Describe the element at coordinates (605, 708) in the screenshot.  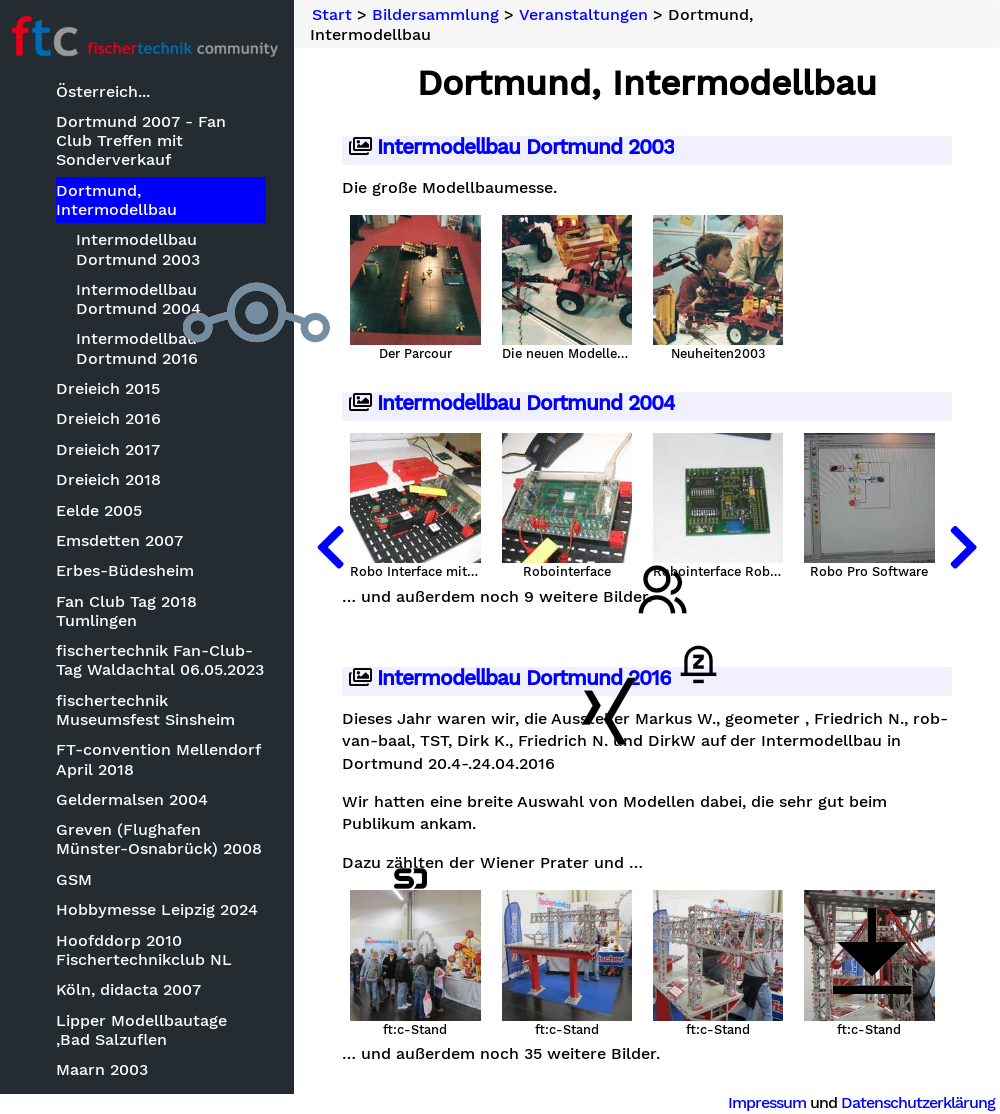
I see `link to Xing professional network profile` at that location.